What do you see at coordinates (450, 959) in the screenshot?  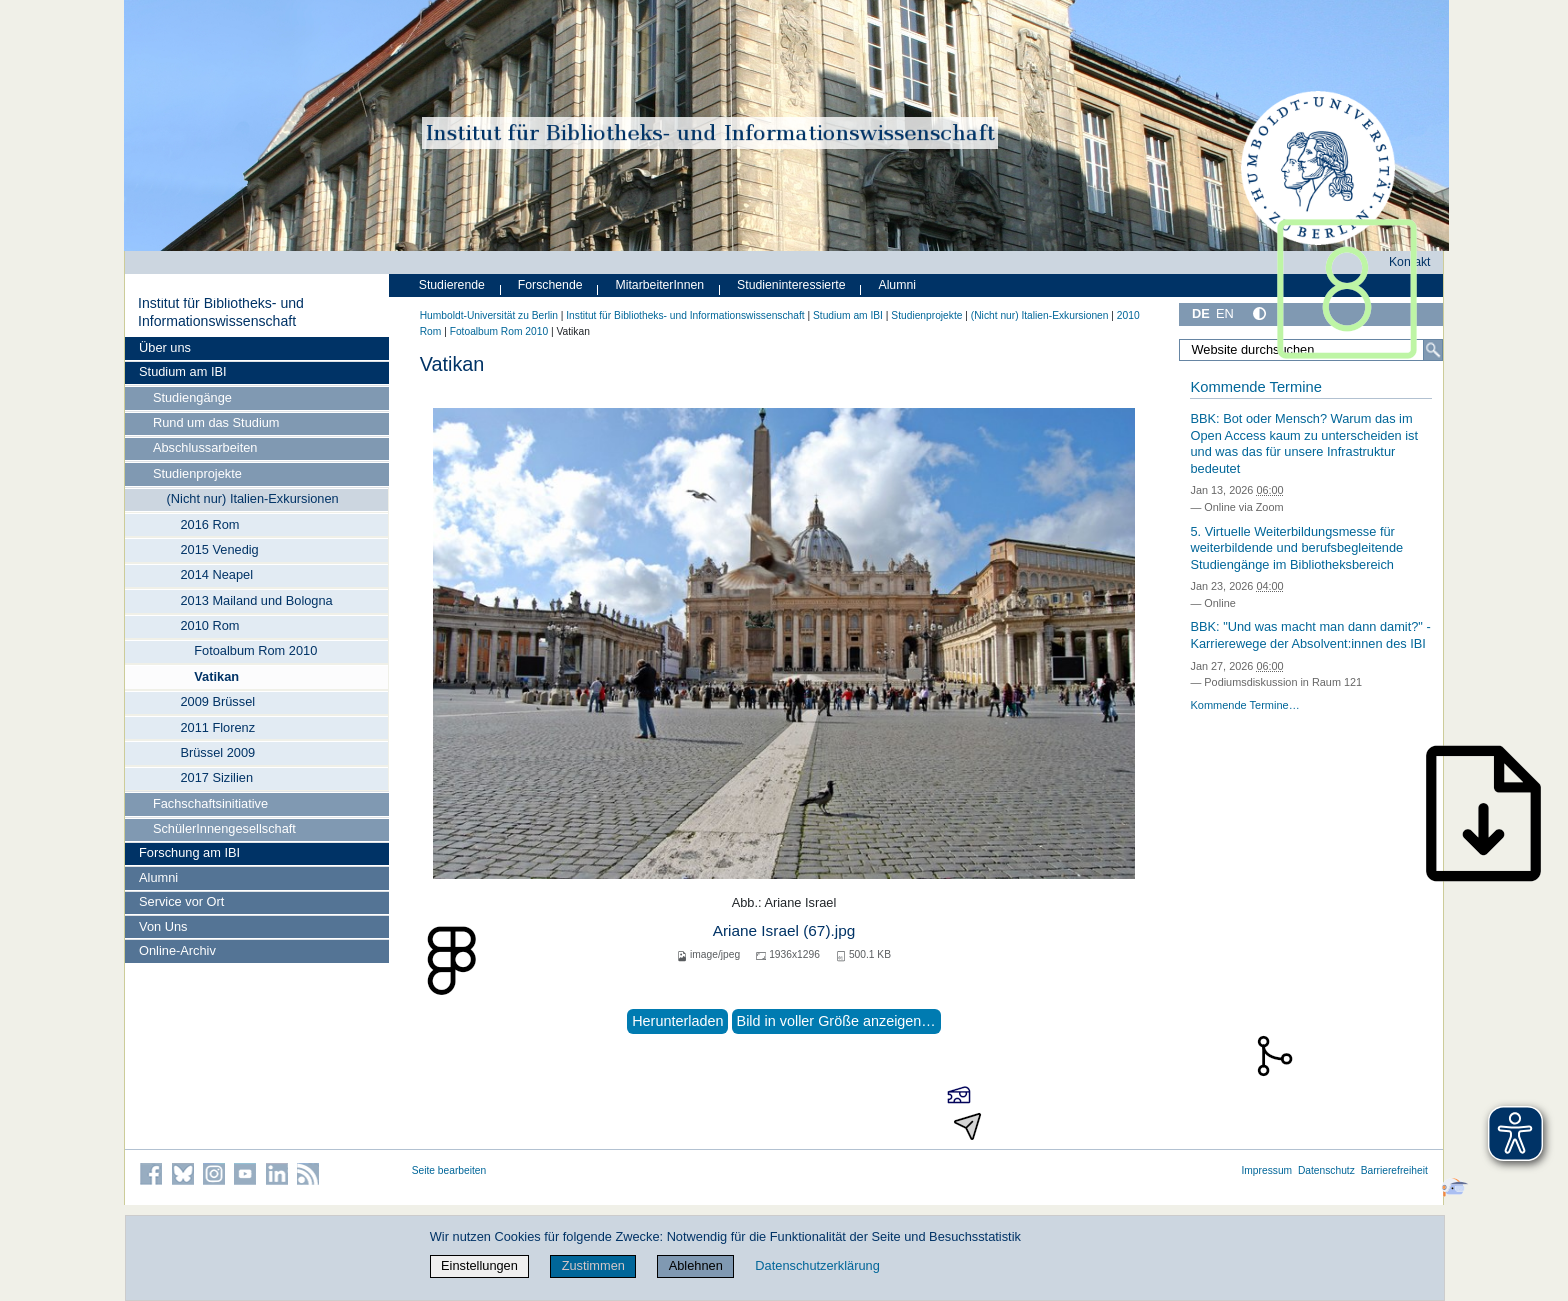 I see `open figma` at bounding box center [450, 959].